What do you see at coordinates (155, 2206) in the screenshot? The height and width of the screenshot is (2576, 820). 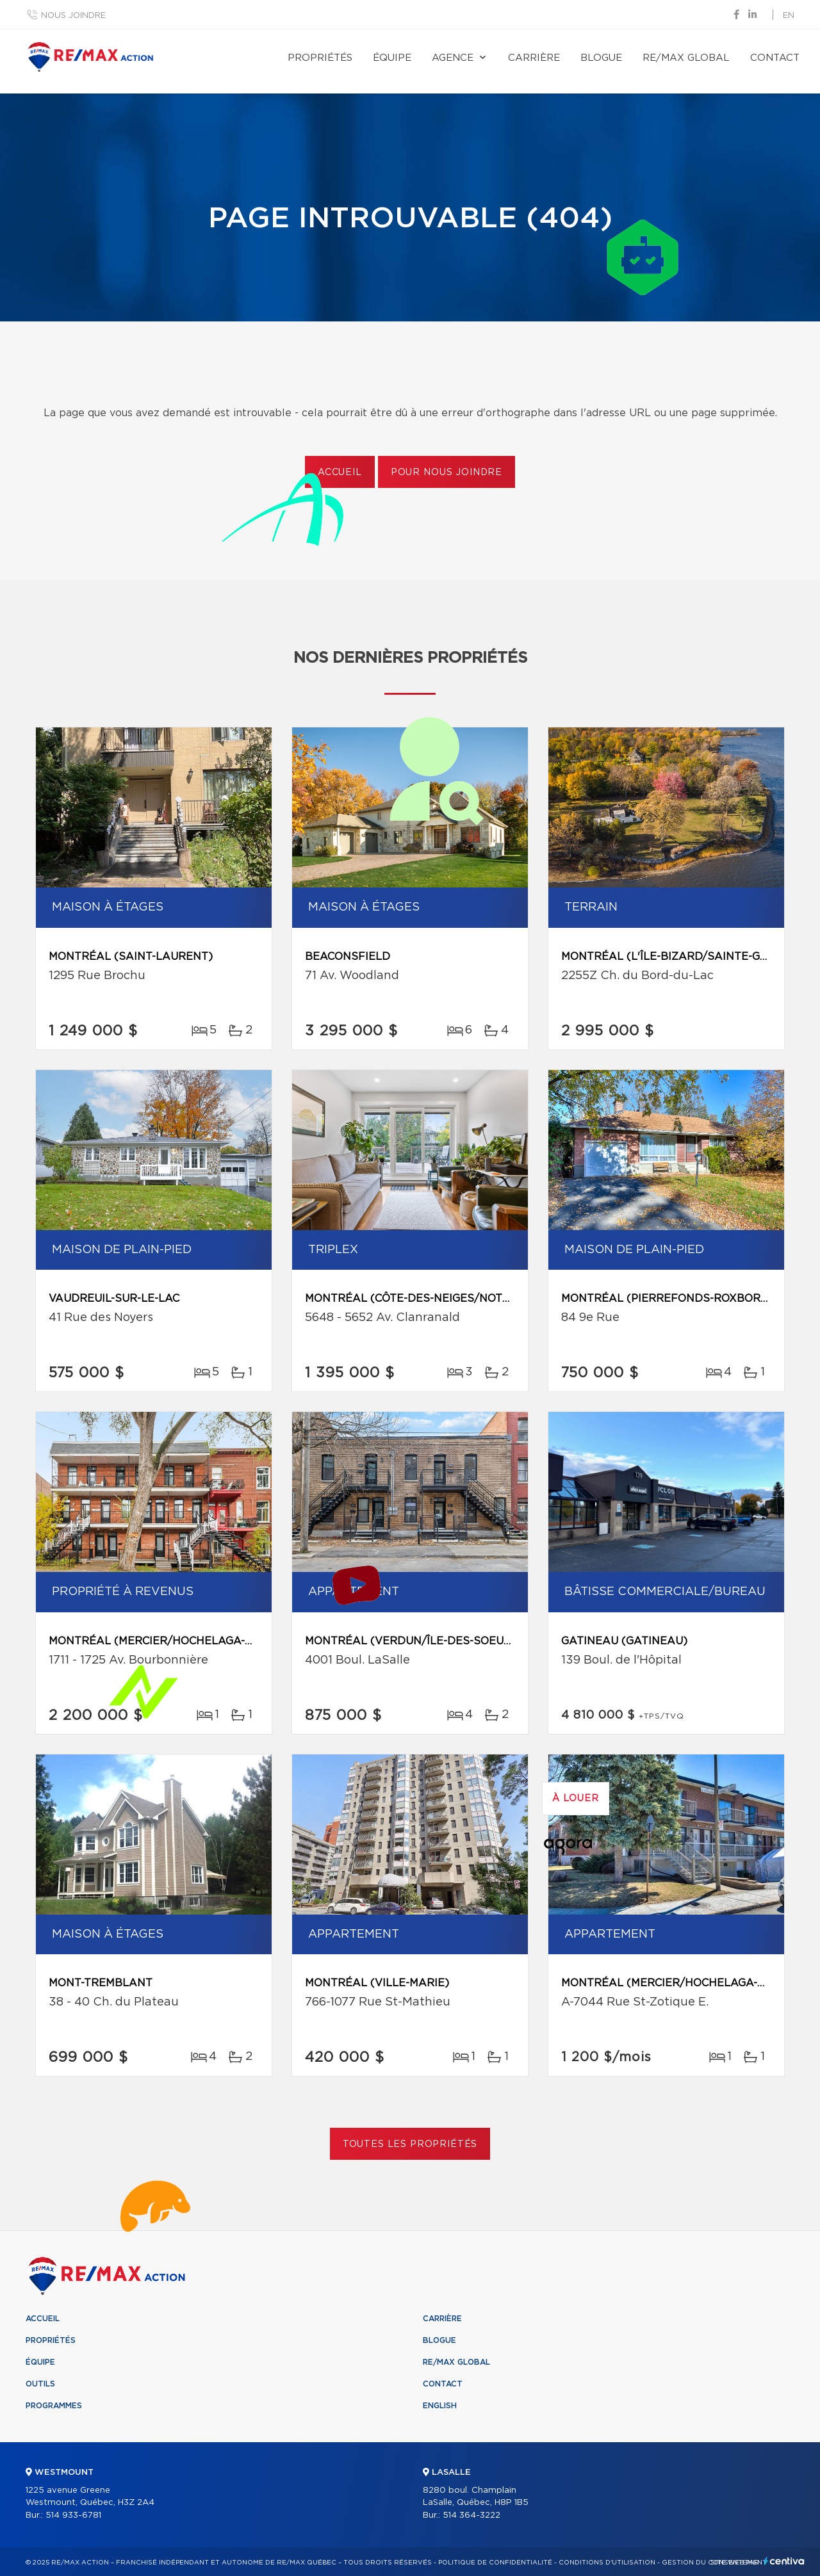 I see `open Studio 3T MongoDB database management tool` at bounding box center [155, 2206].